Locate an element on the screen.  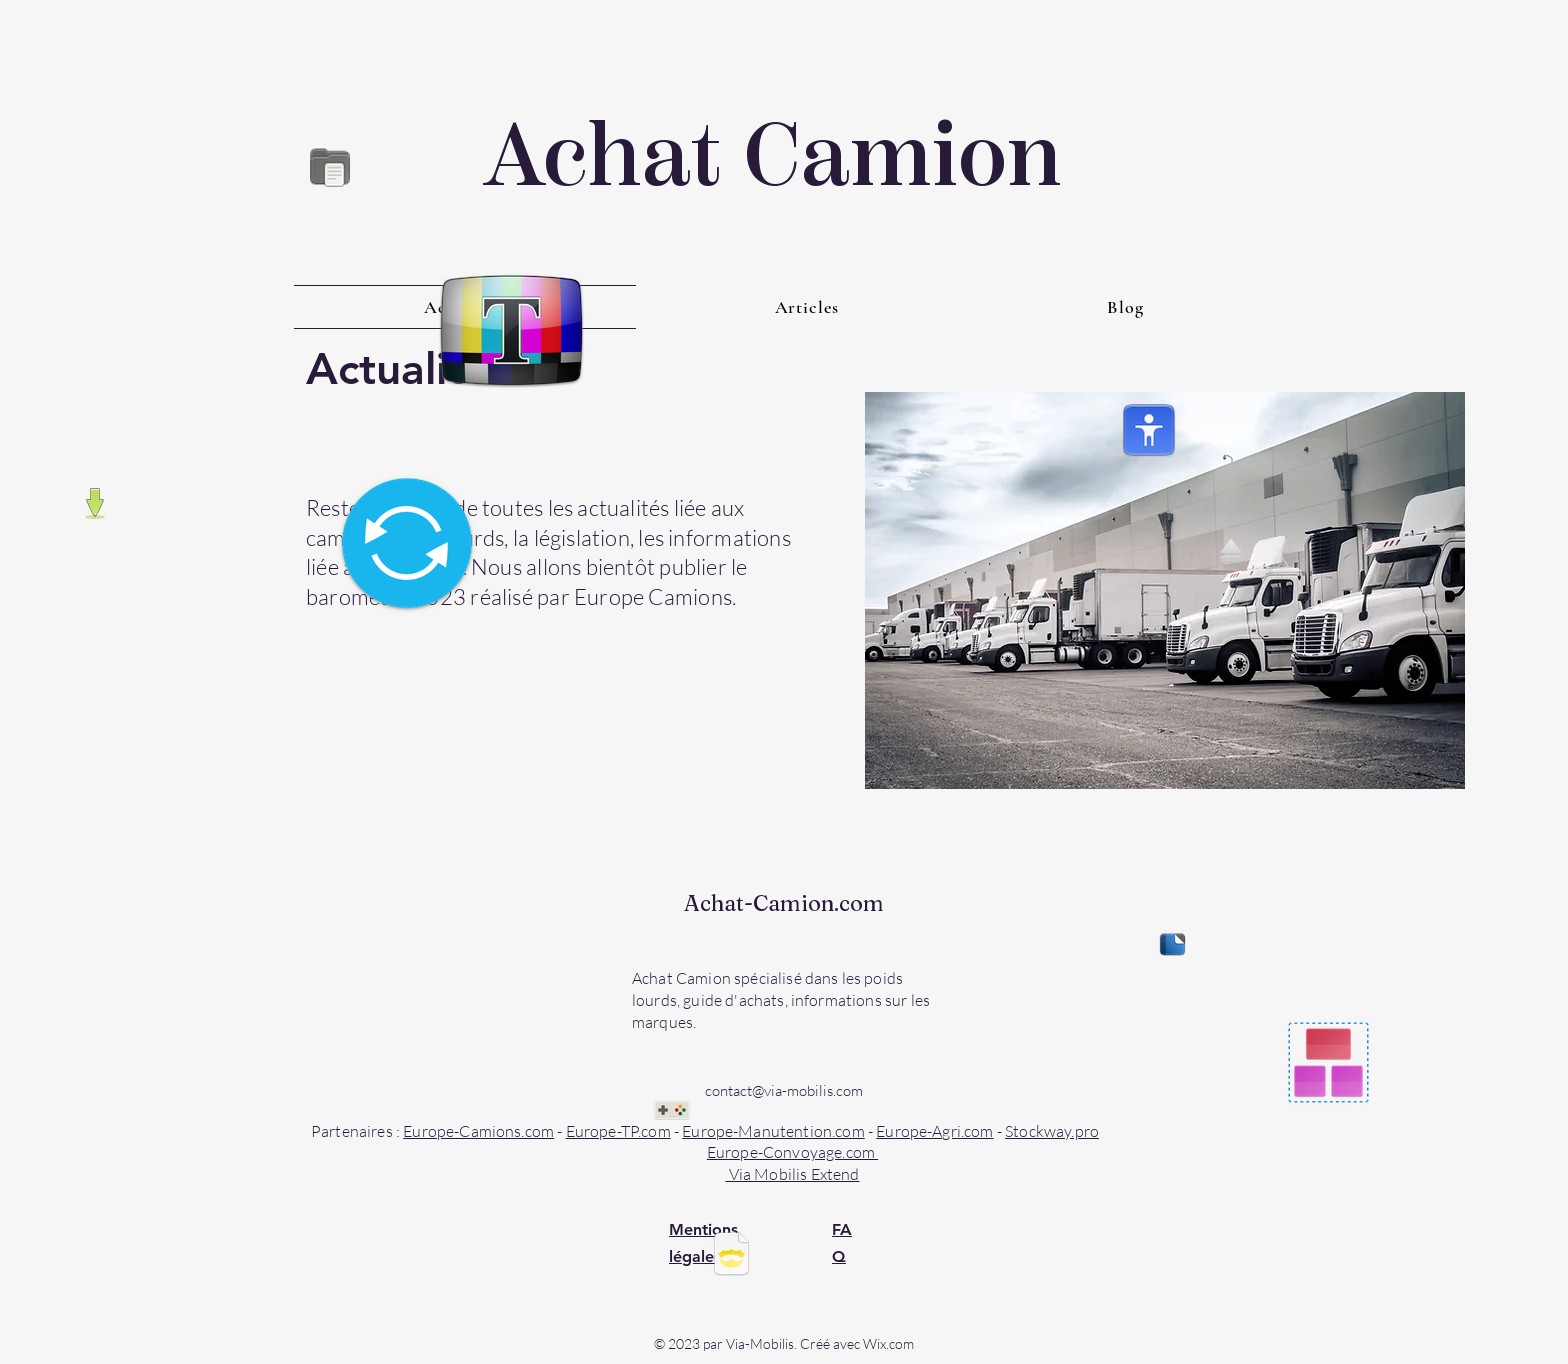
select all items in the current view is located at coordinates (1328, 1062).